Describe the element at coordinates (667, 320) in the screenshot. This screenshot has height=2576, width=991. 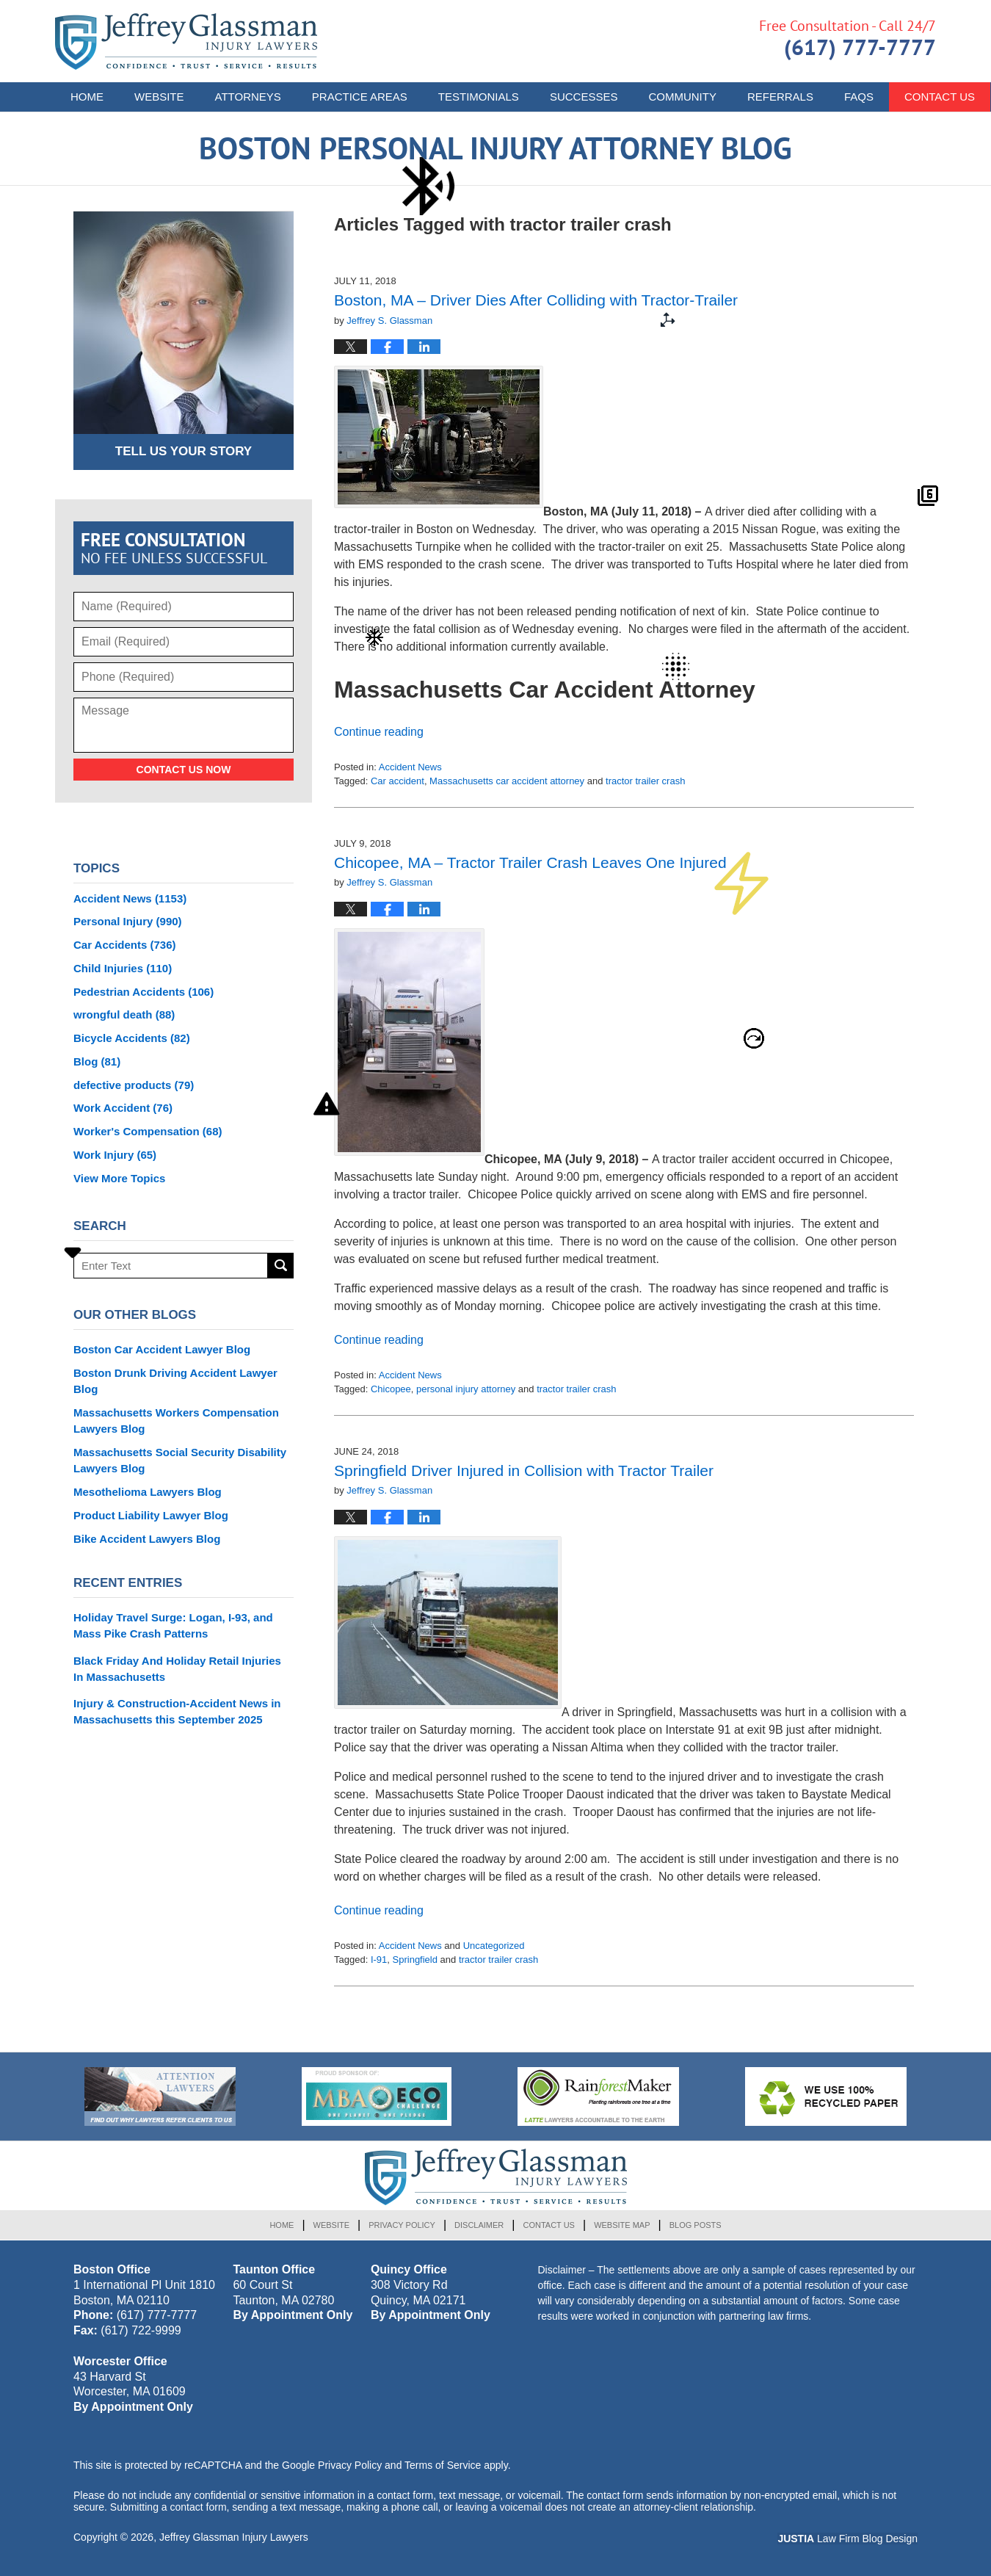
I see `access 3D vector or coordinate tools` at that location.